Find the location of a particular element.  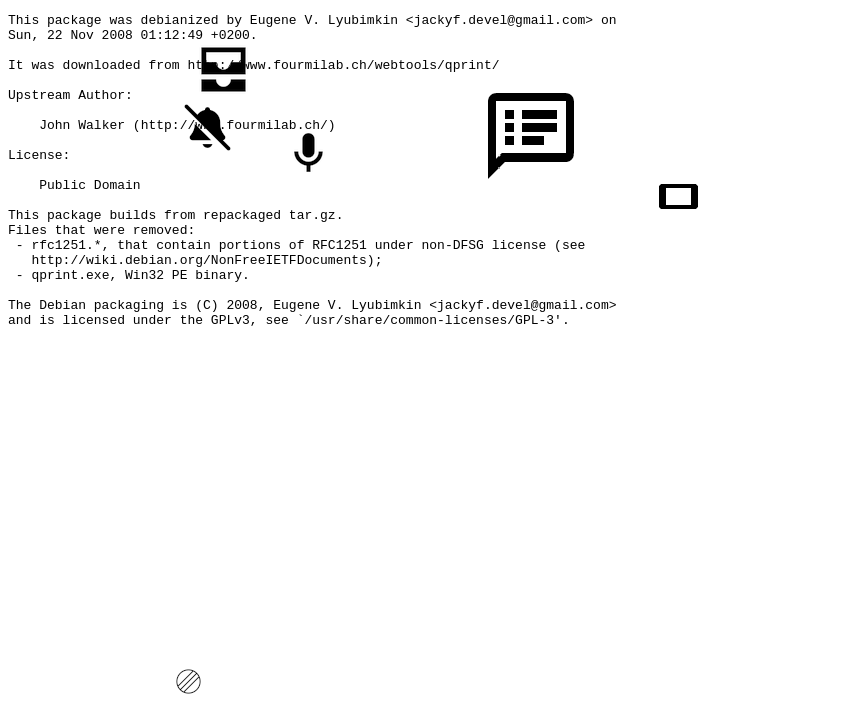

view speaker notes or presentation talking points is located at coordinates (531, 136).